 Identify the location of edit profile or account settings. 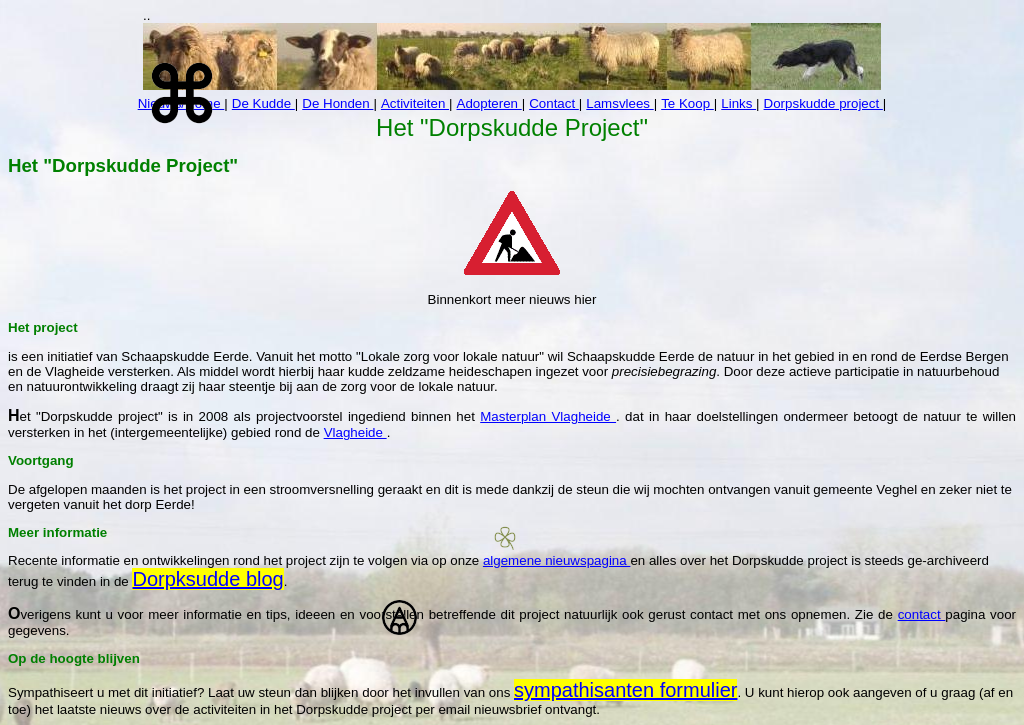
(399, 617).